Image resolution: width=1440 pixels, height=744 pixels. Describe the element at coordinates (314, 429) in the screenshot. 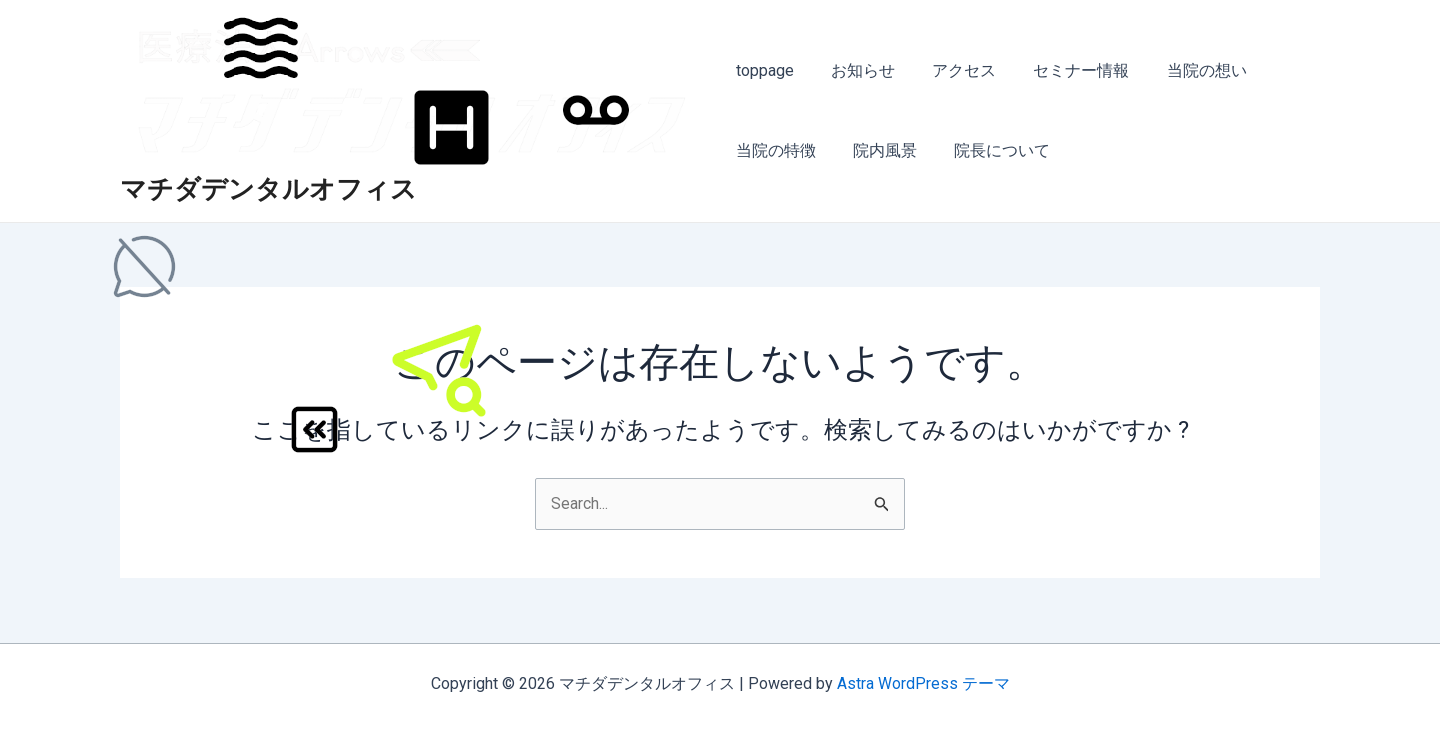

I see `go back to previous section` at that location.